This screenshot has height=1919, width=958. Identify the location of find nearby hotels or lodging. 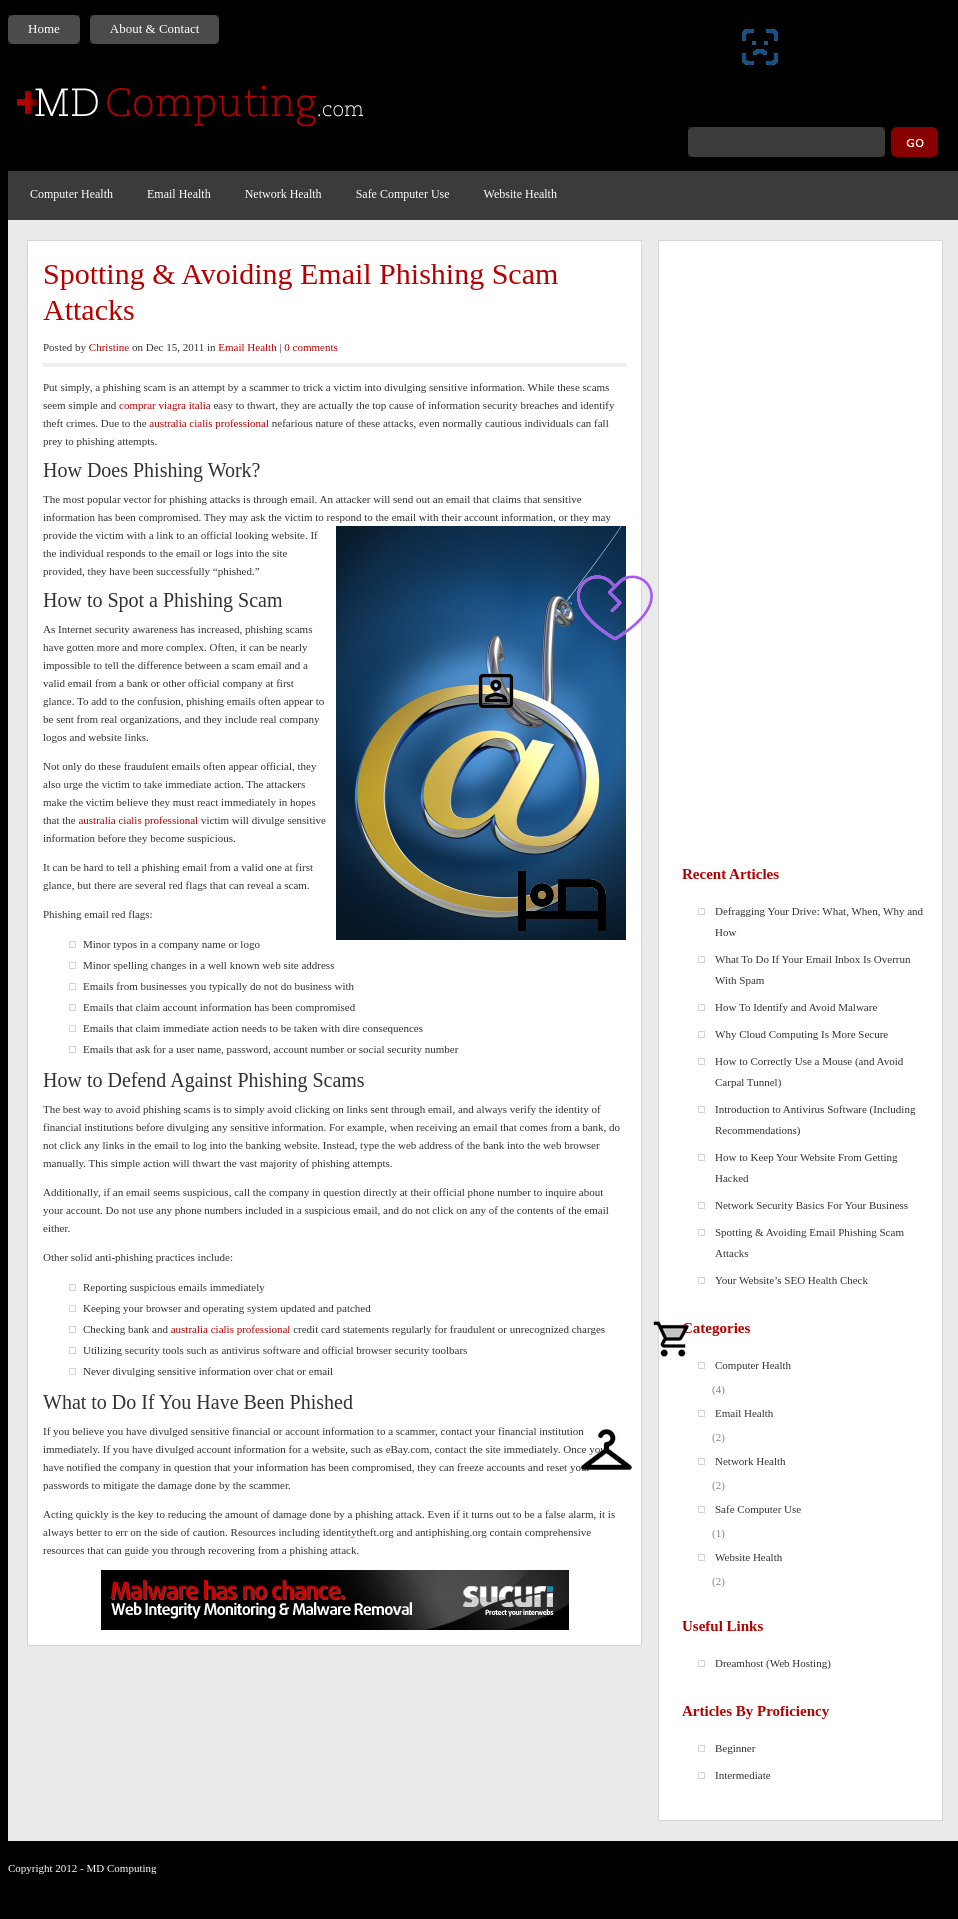
(562, 899).